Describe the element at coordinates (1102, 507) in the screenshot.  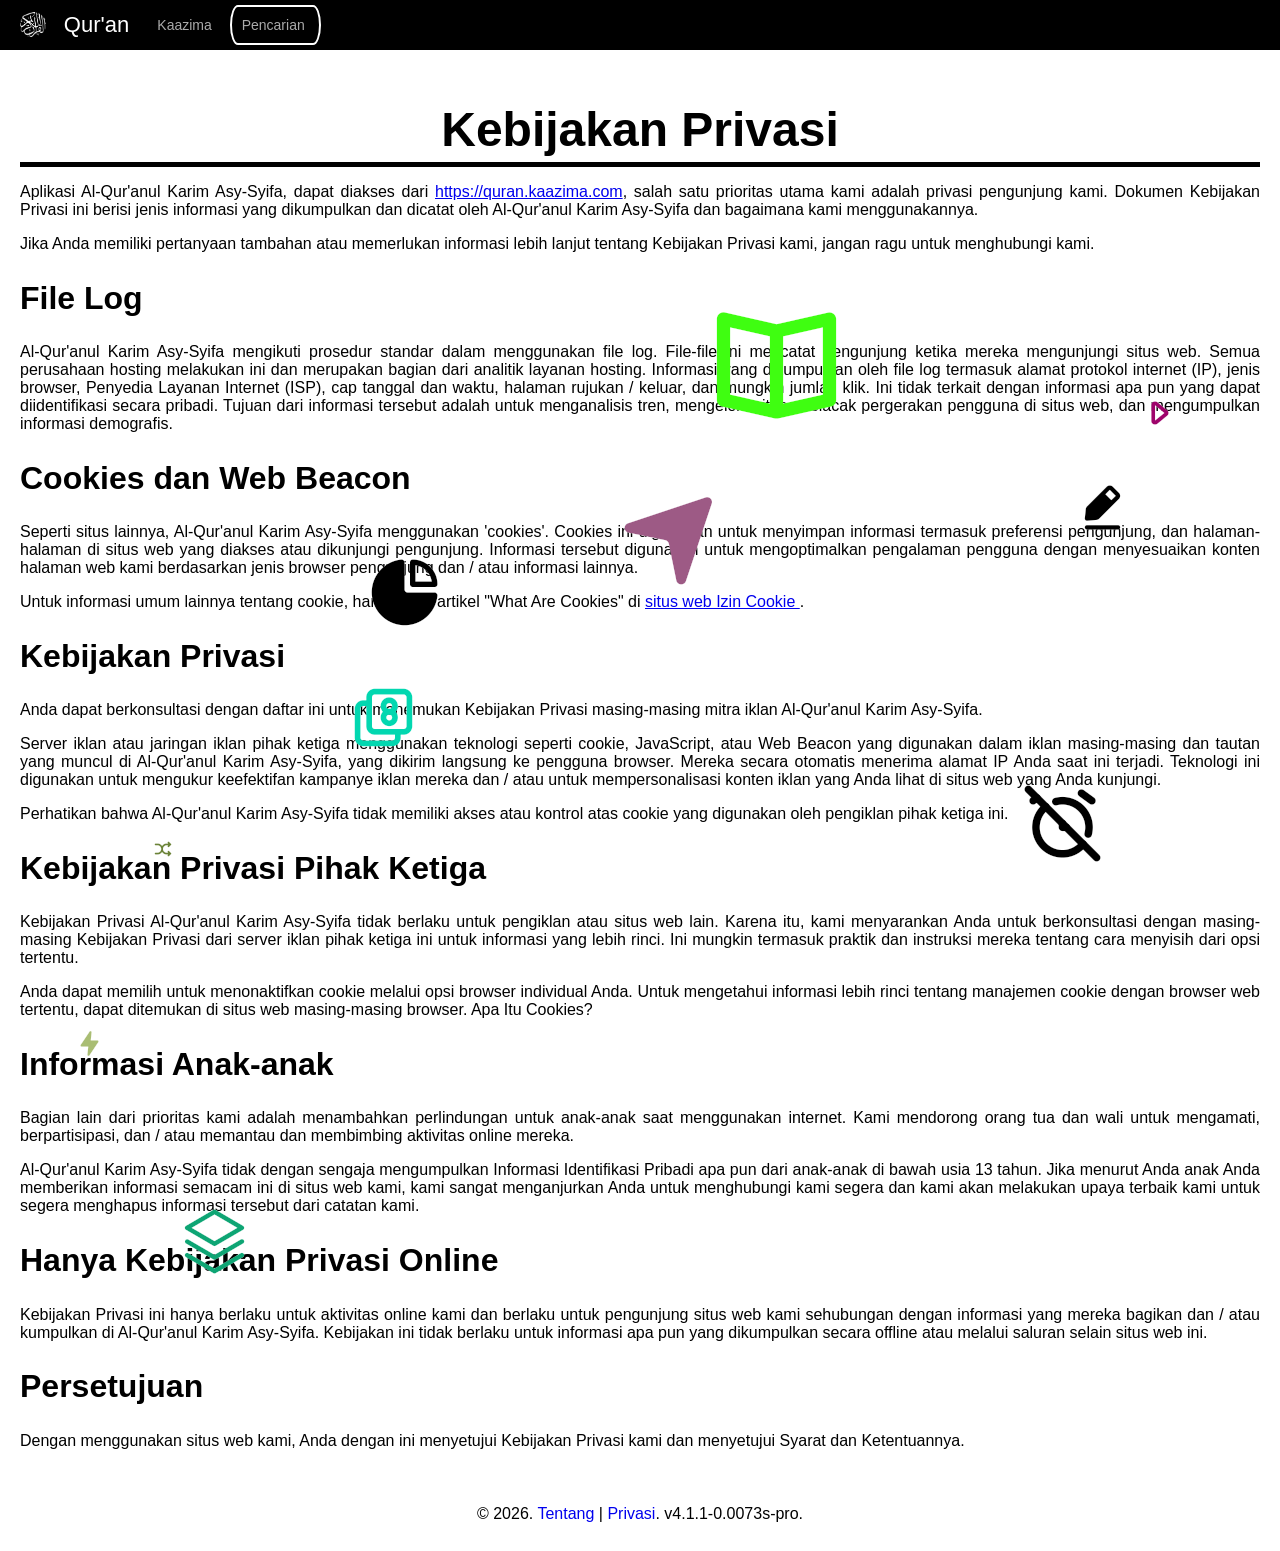
I see `edit content or text` at that location.